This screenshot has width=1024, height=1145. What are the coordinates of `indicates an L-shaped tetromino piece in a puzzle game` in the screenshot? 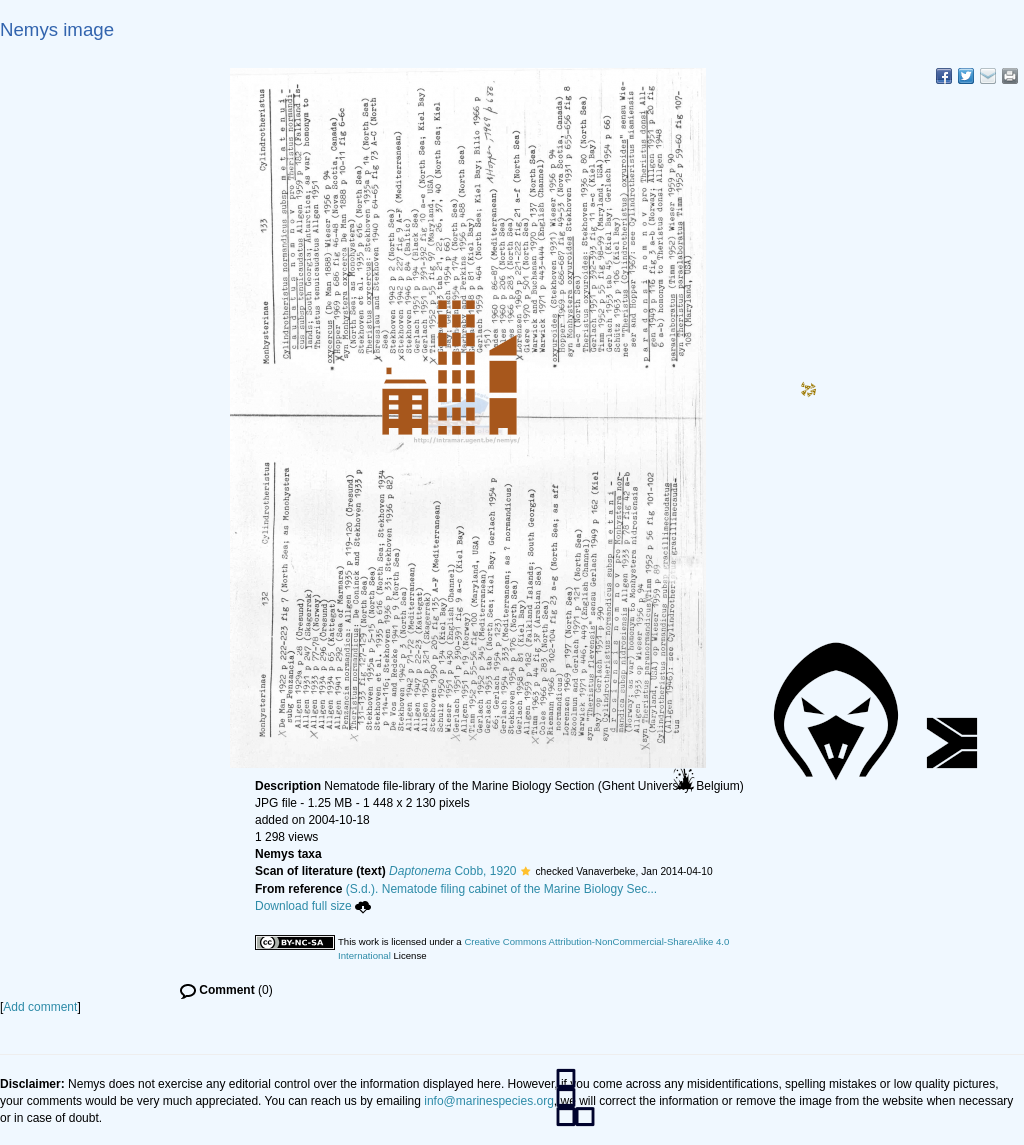 It's located at (575, 1097).